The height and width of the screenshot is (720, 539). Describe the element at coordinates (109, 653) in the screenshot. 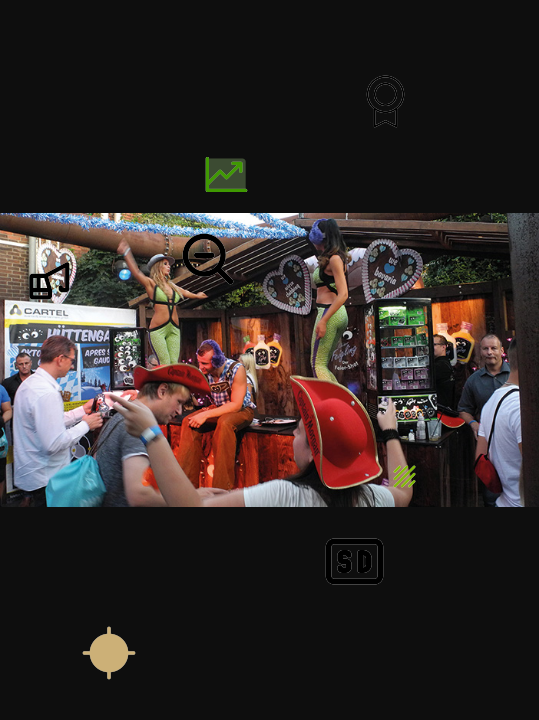

I see `center map on current location` at that location.